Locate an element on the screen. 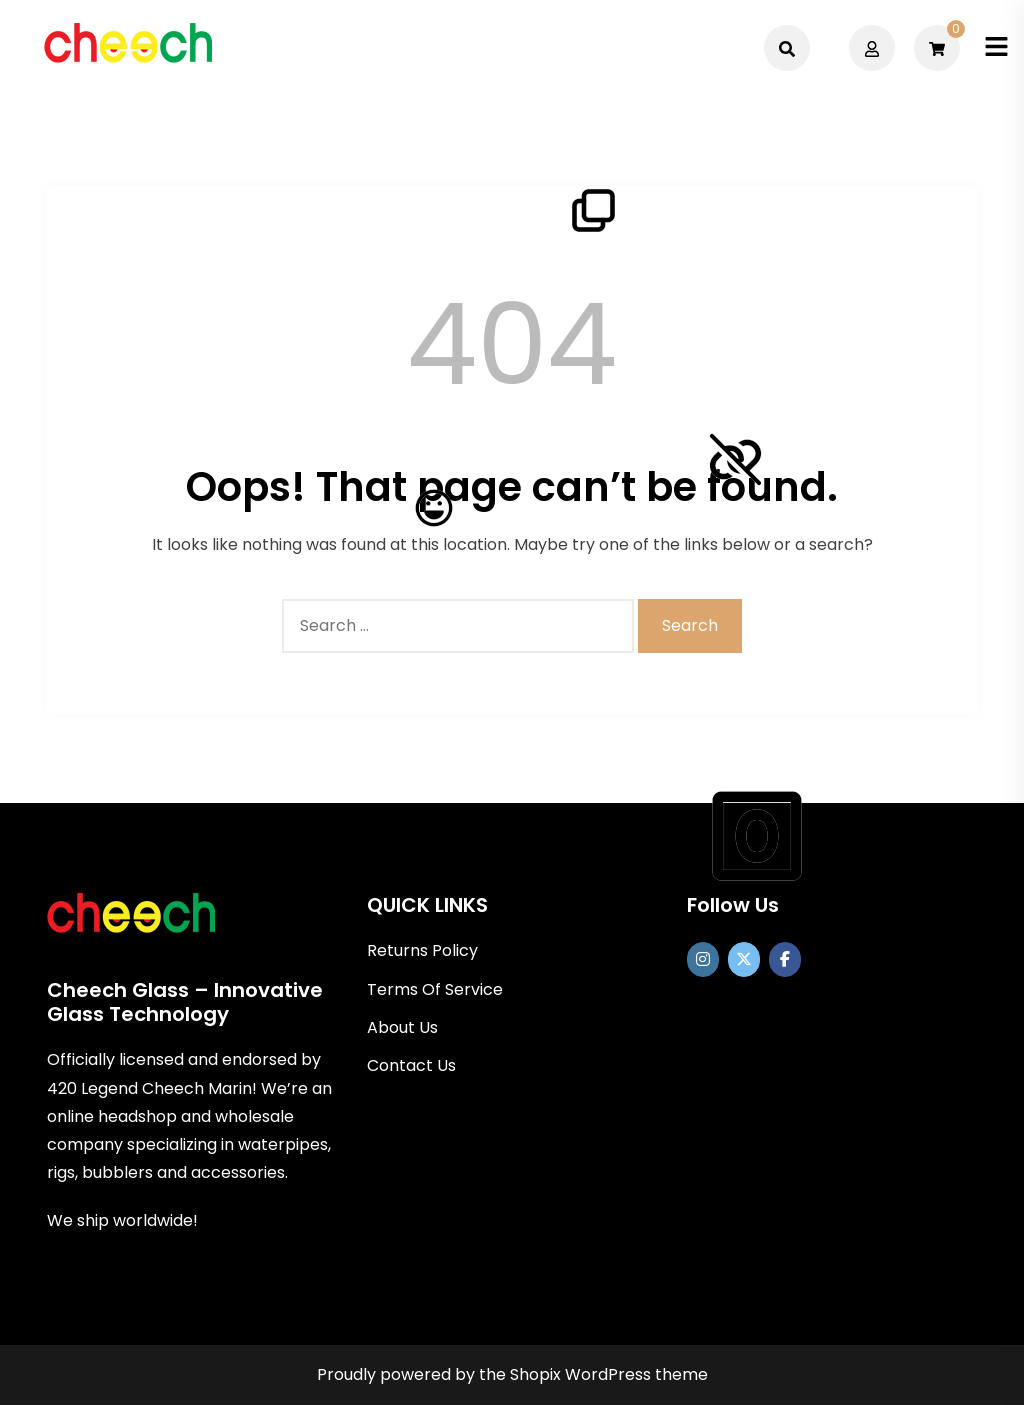 The image size is (1024, 1405). react with laughter to a message or post is located at coordinates (434, 508).